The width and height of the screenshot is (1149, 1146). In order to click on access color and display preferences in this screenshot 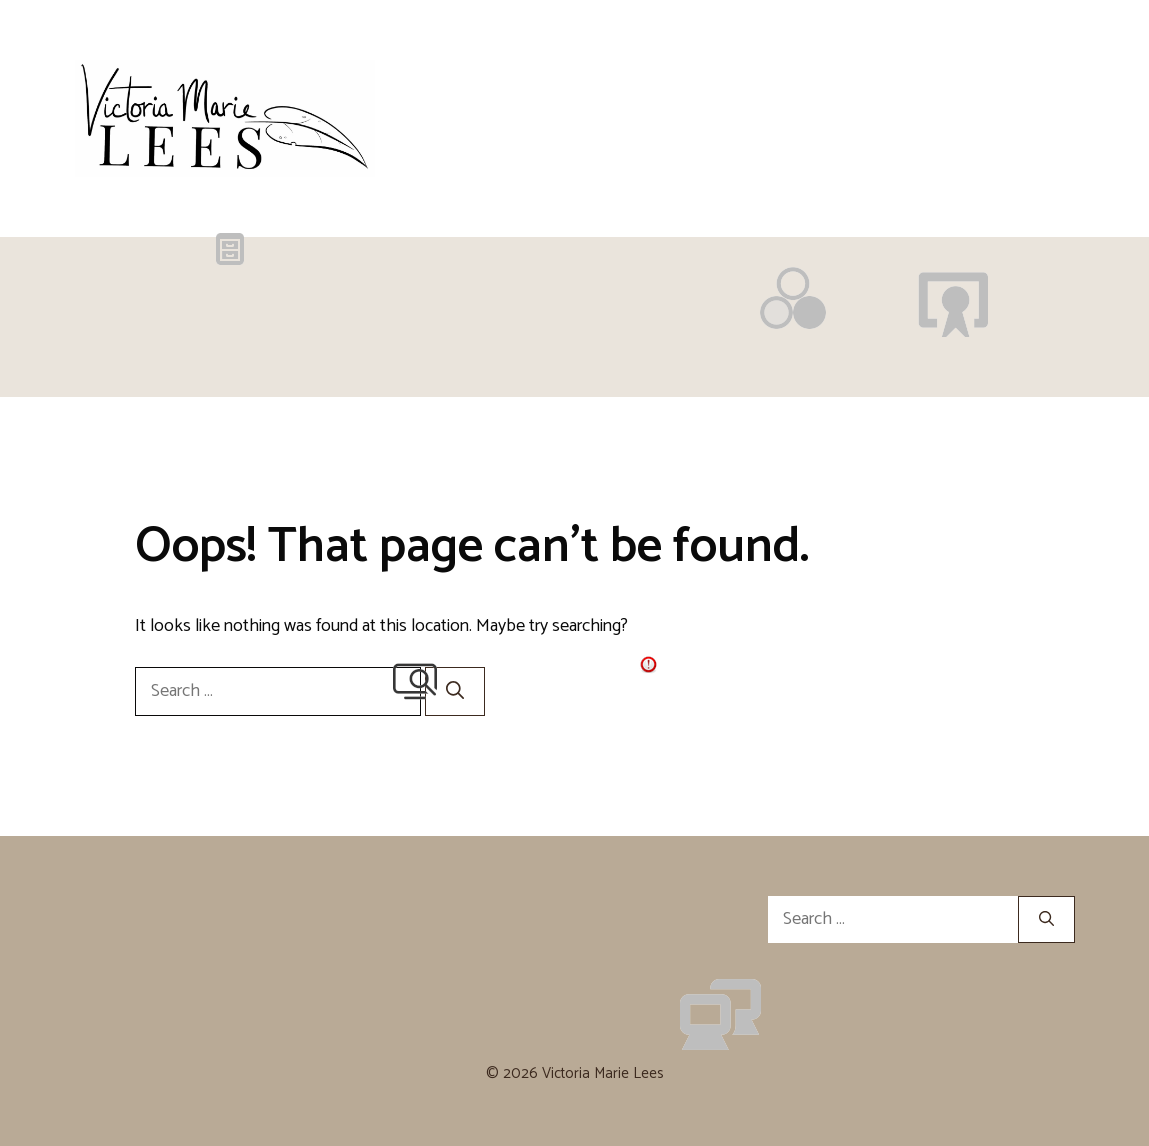, I will do `click(793, 296)`.